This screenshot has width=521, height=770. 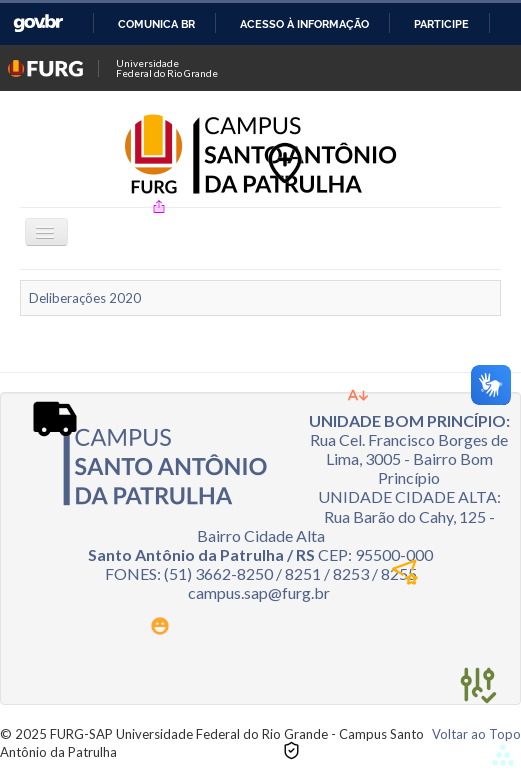 What do you see at coordinates (285, 163) in the screenshot?
I see `add a new location pin` at bounding box center [285, 163].